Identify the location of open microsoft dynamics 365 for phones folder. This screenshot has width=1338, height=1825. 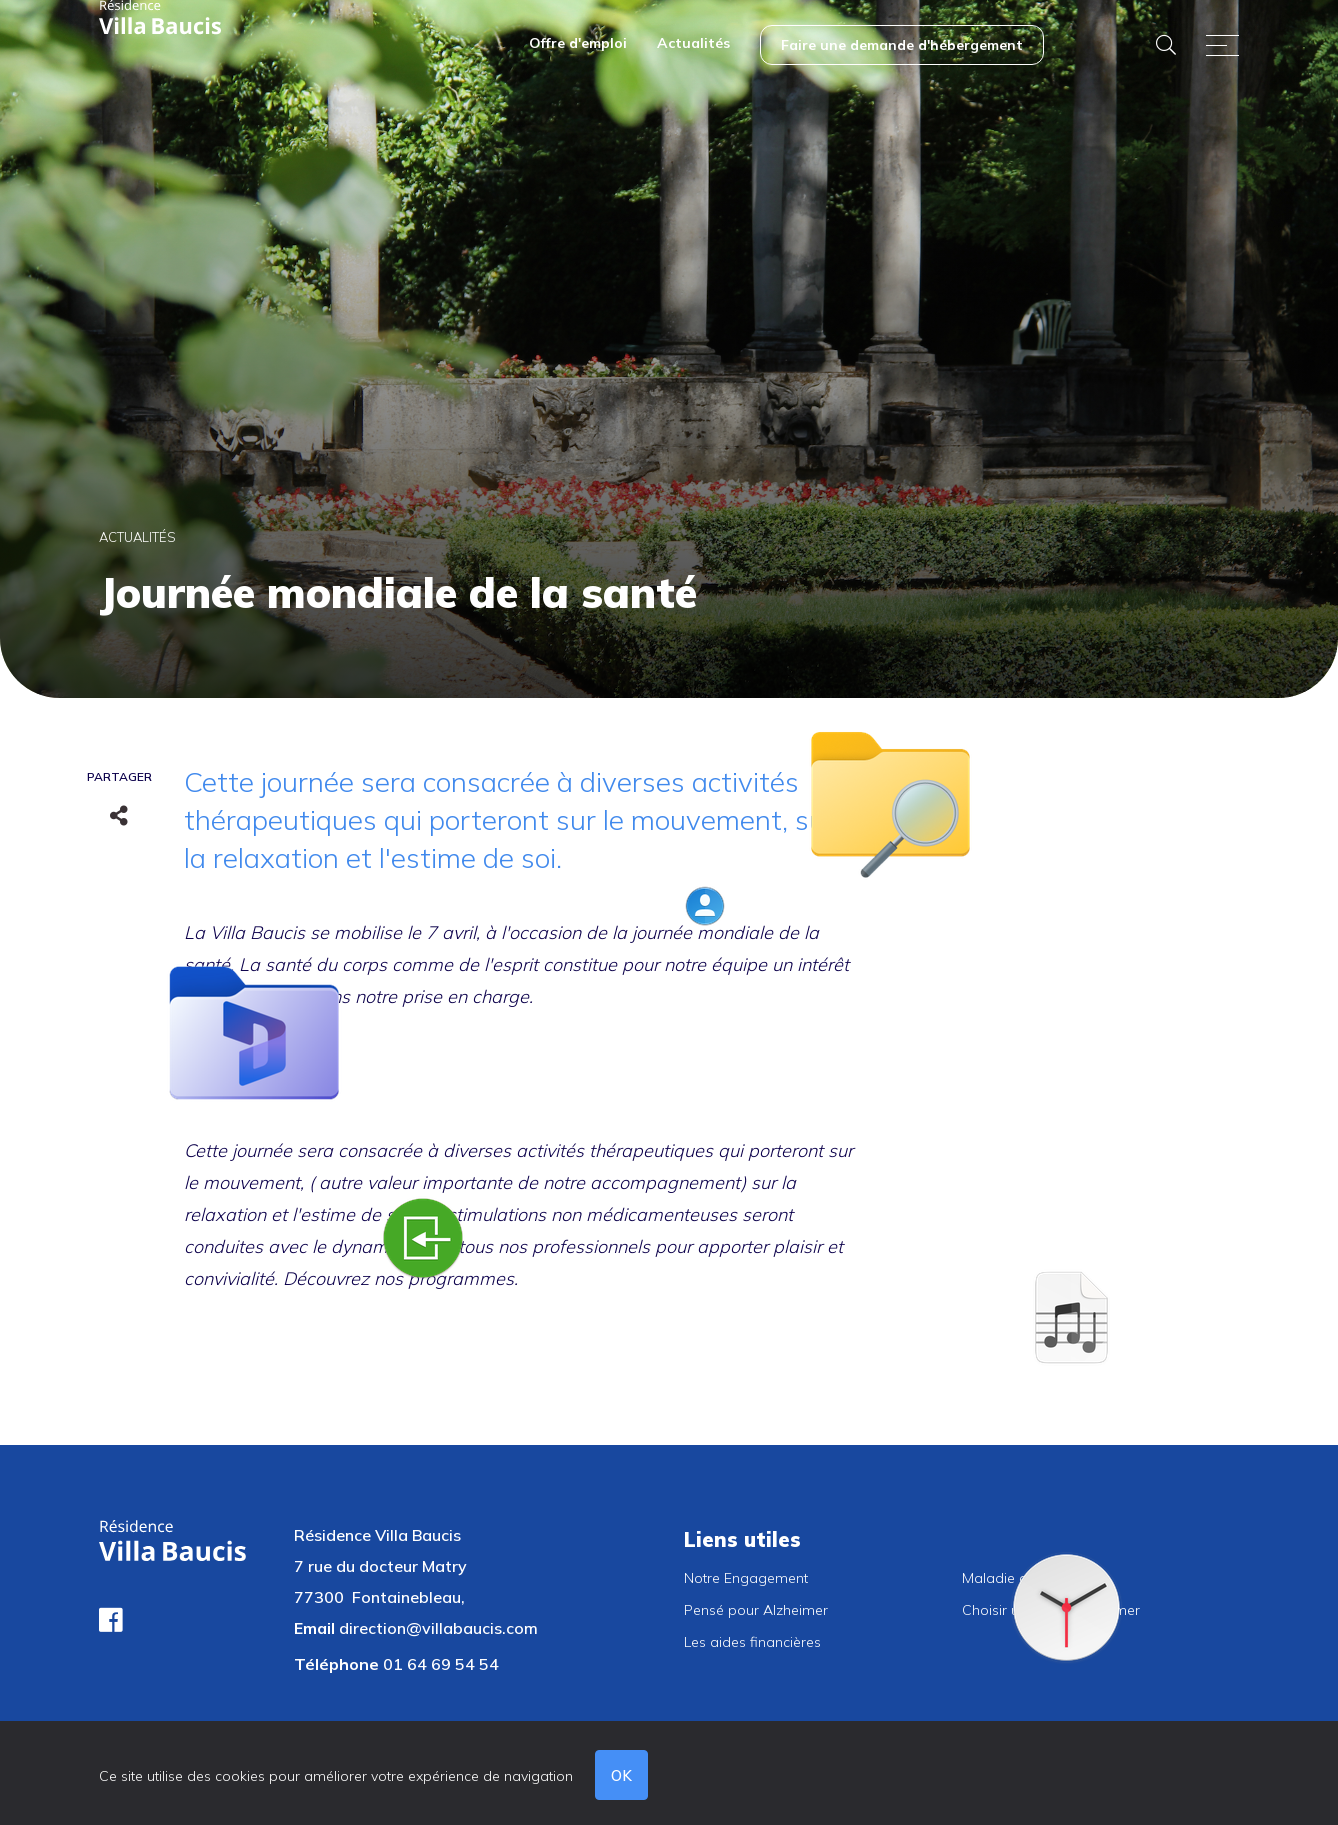
(253, 1037).